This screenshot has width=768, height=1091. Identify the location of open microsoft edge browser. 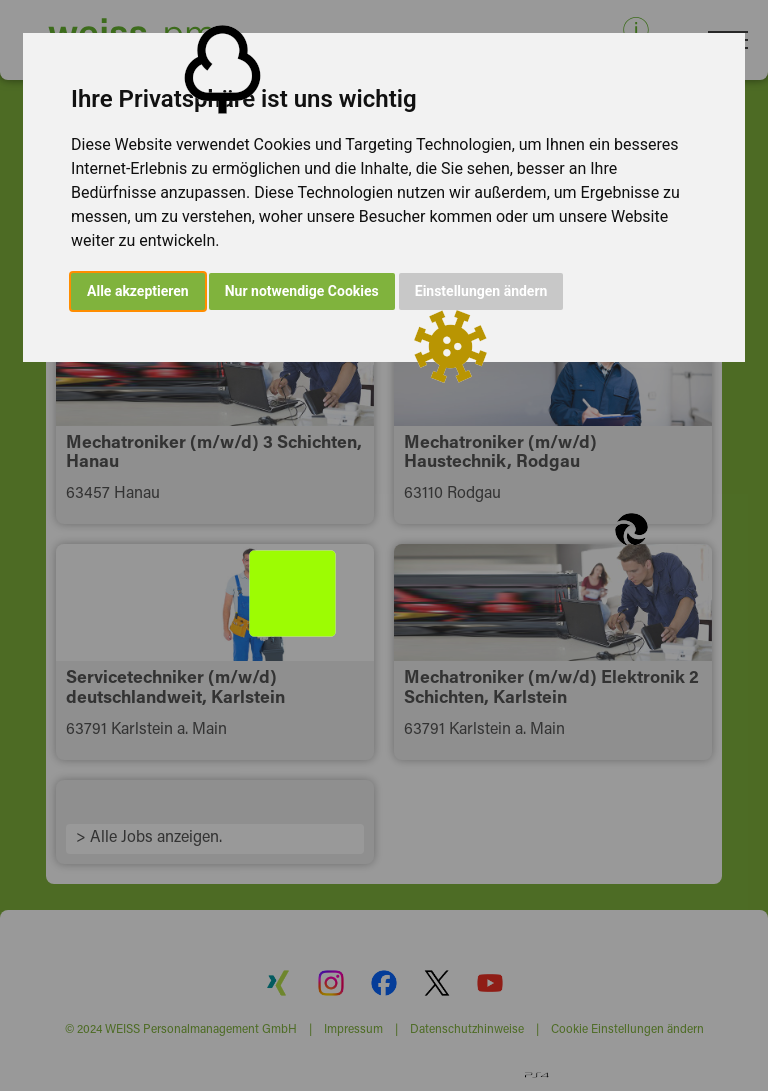
(631, 529).